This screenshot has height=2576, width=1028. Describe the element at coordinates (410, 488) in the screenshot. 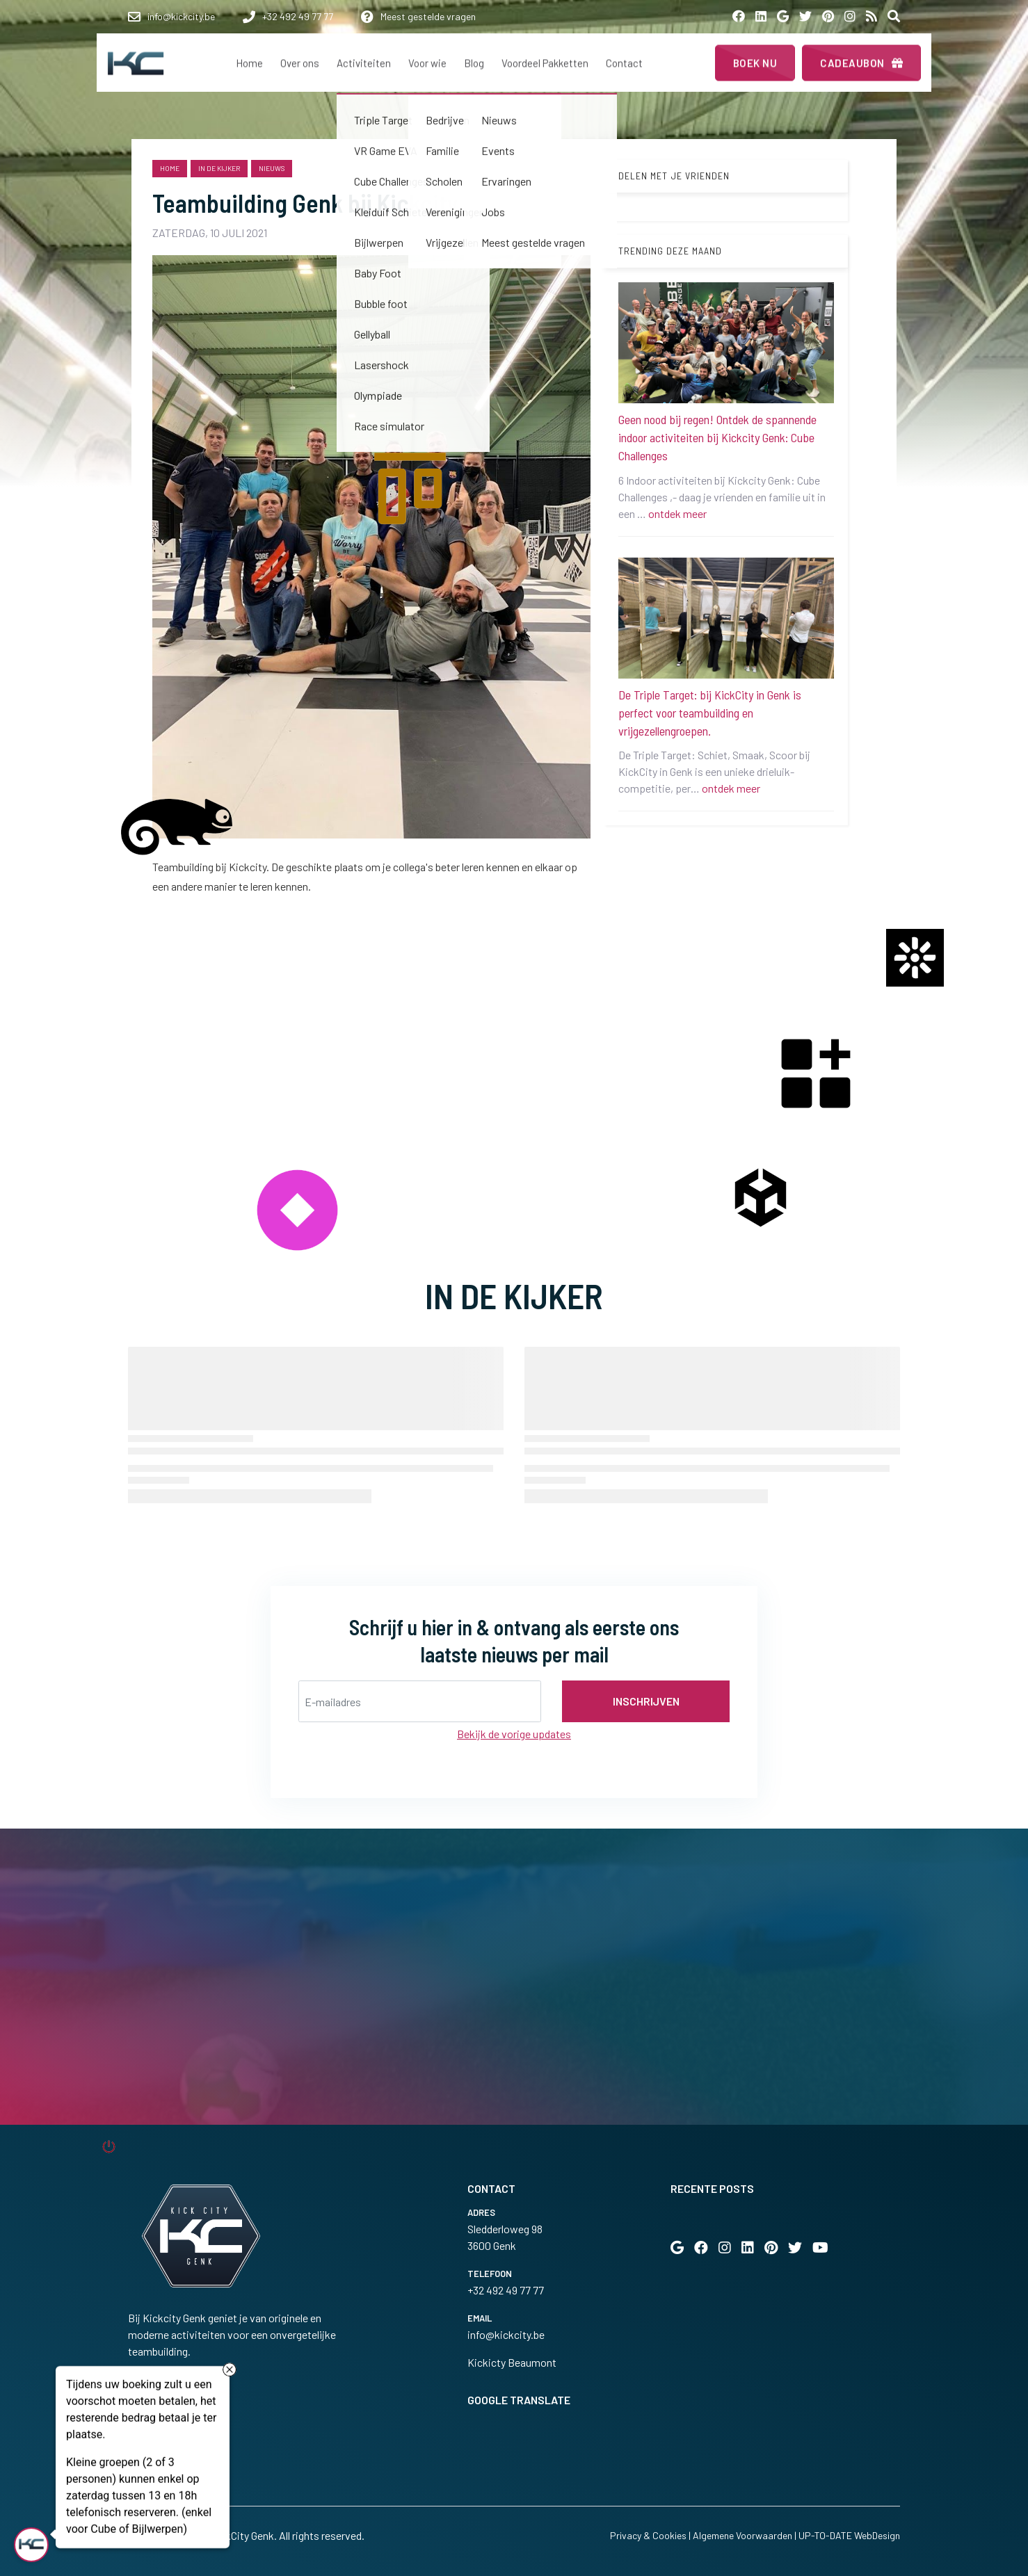

I see `align items to the top edge` at that location.